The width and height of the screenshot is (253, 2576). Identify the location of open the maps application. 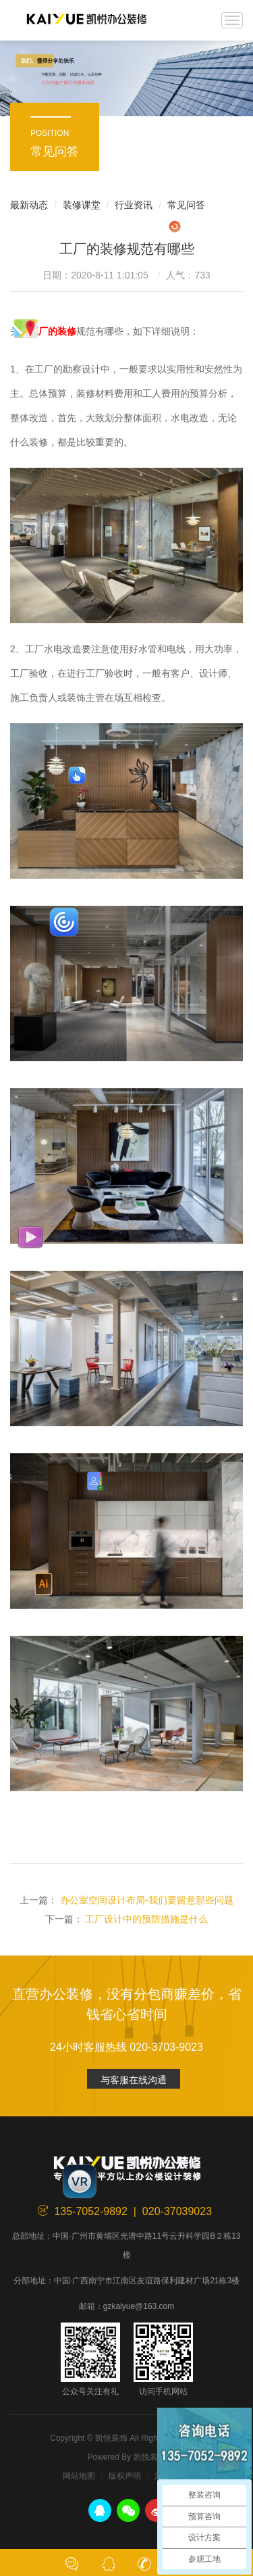
(26, 329).